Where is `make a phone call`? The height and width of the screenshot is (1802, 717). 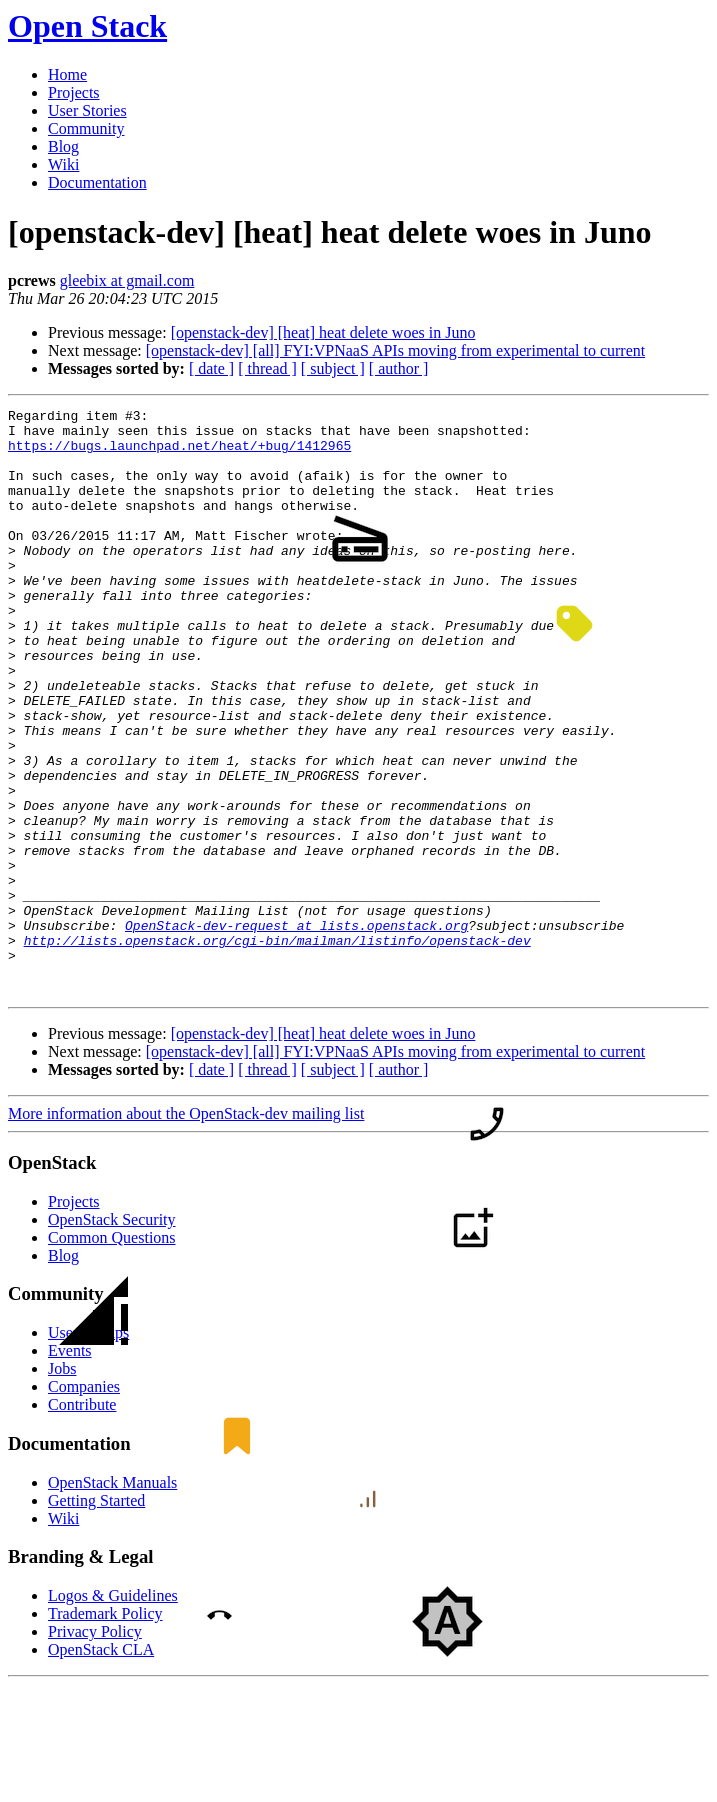 make a phone call is located at coordinates (487, 1124).